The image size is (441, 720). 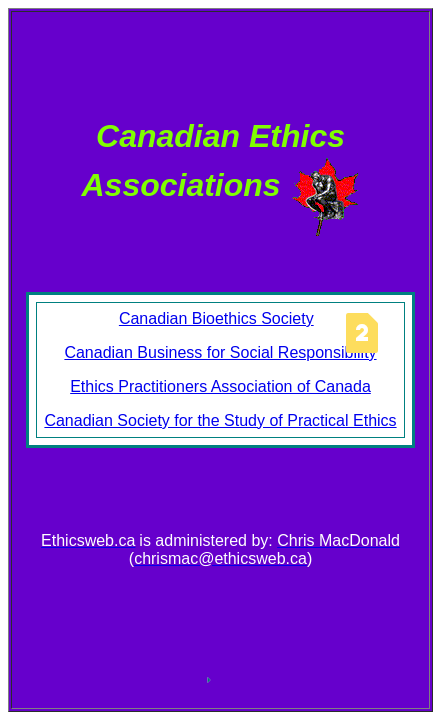 I want to click on expand a collapsed menu or section, so click(x=209, y=680).